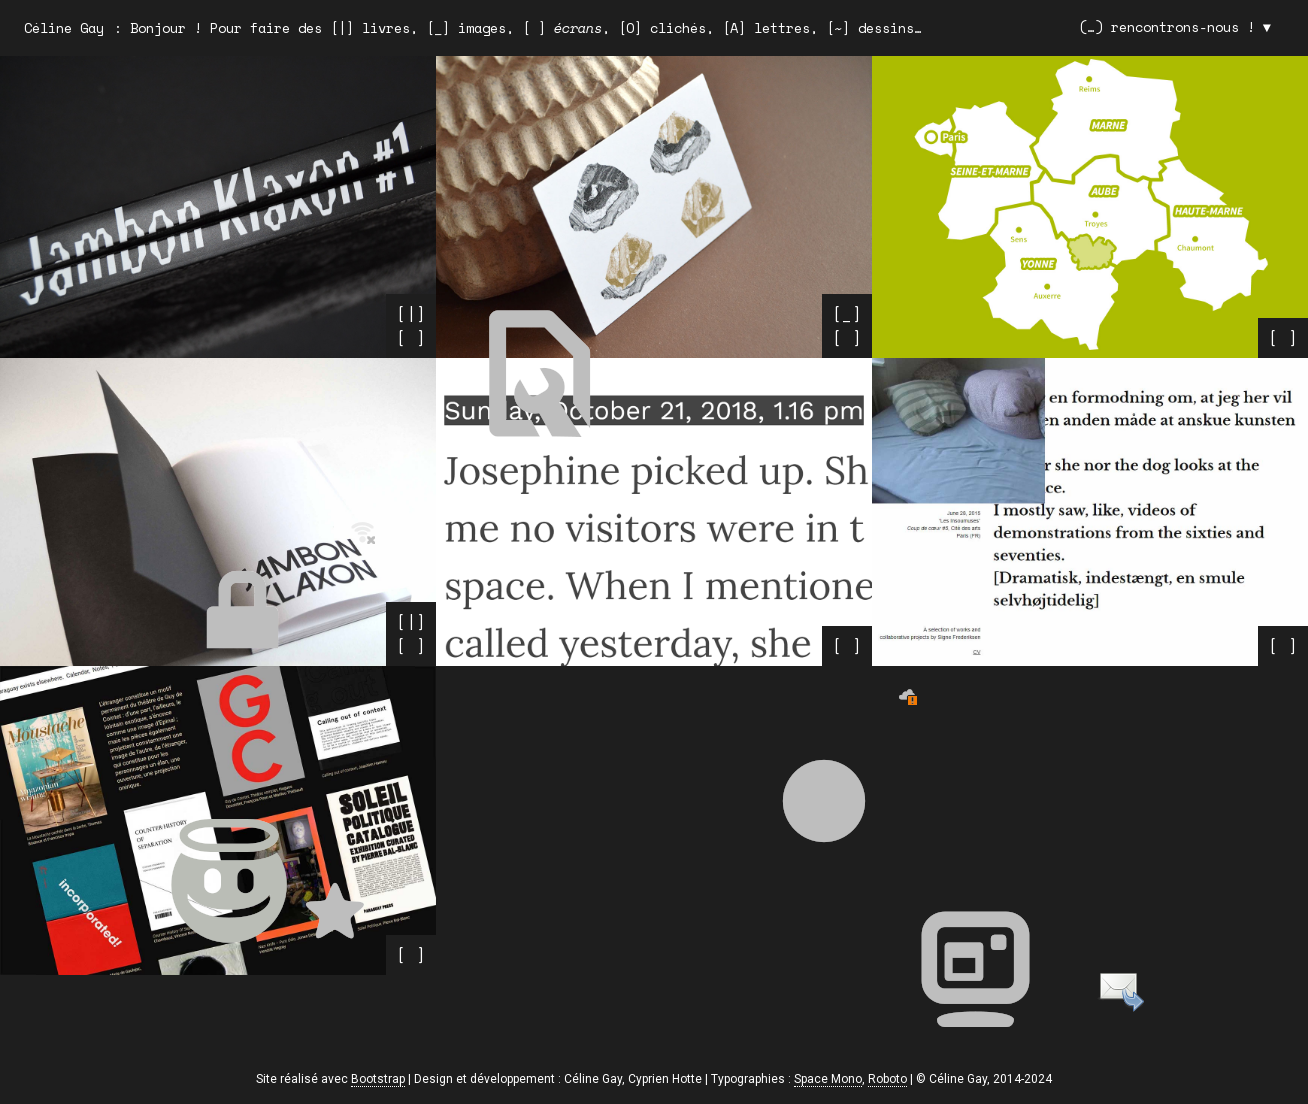 The height and width of the screenshot is (1104, 1308). What do you see at coordinates (1120, 988) in the screenshot?
I see `forward this email to another recipient` at bounding box center [1120, 988].